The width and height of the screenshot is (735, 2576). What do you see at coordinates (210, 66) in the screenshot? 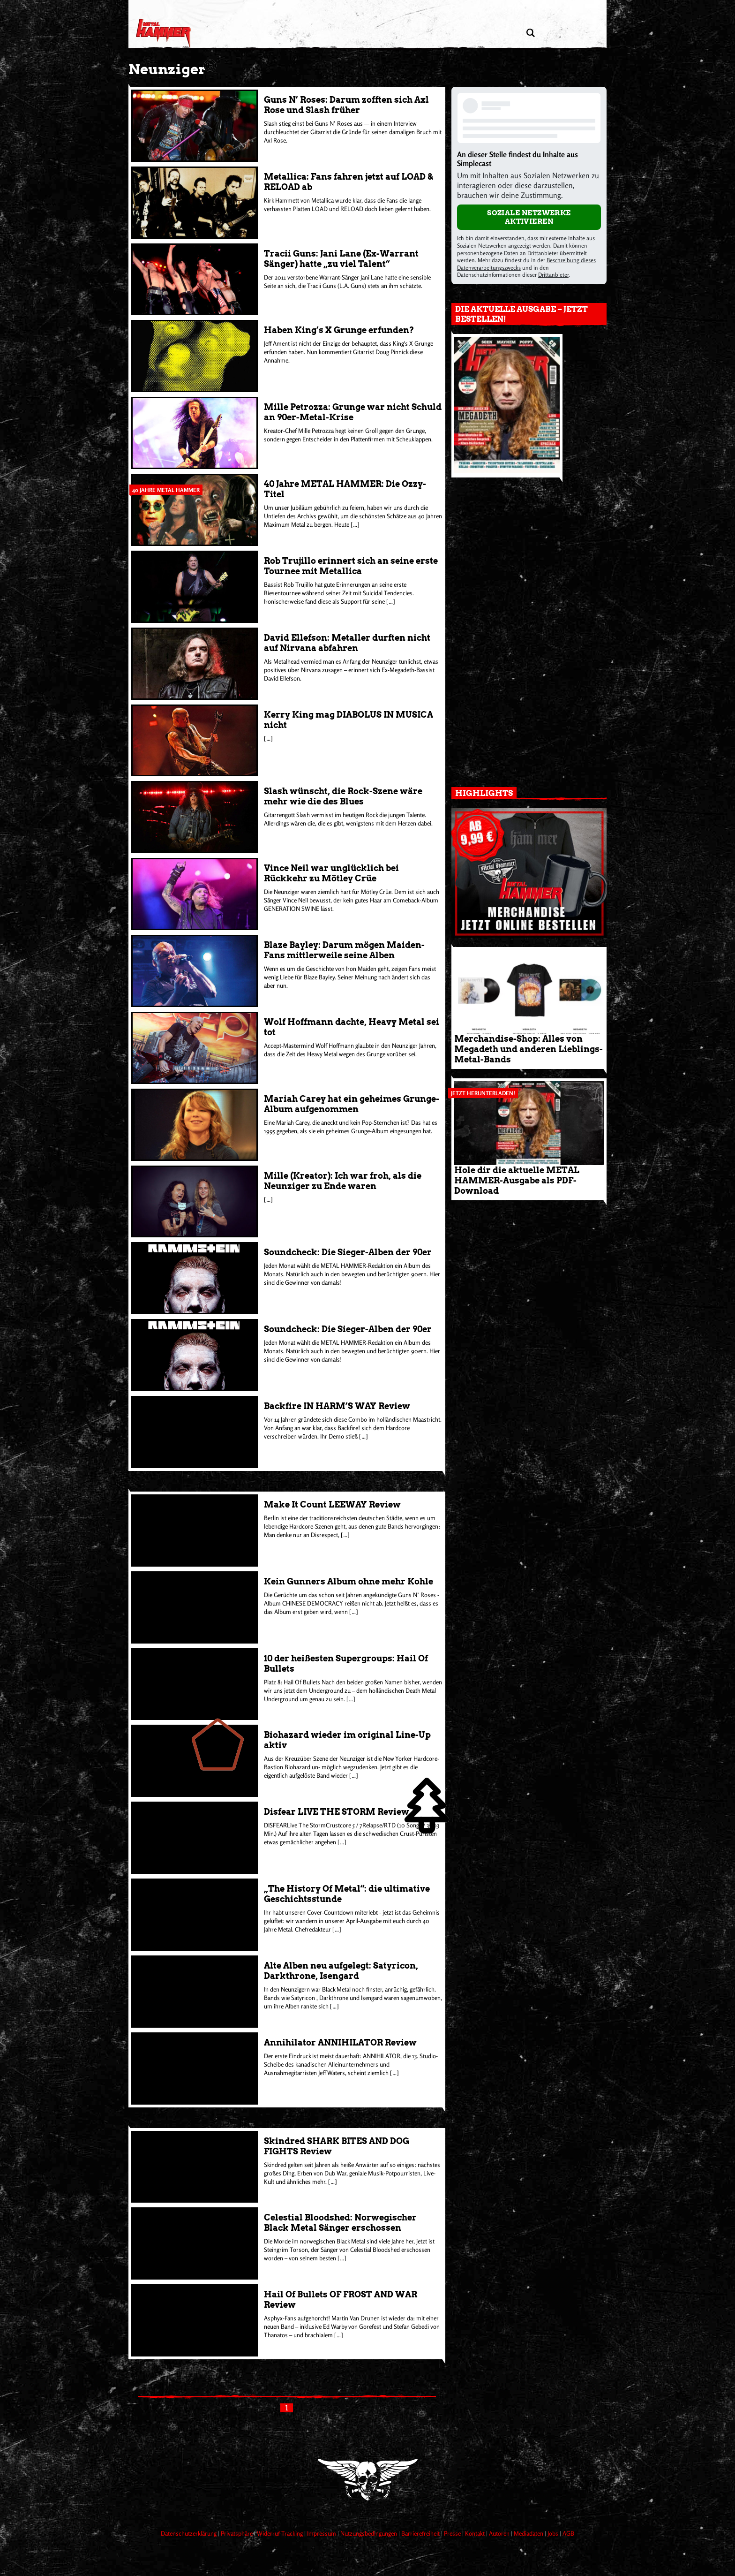
I see `bangladeshi taka currency` at bounding box center [210, 66].